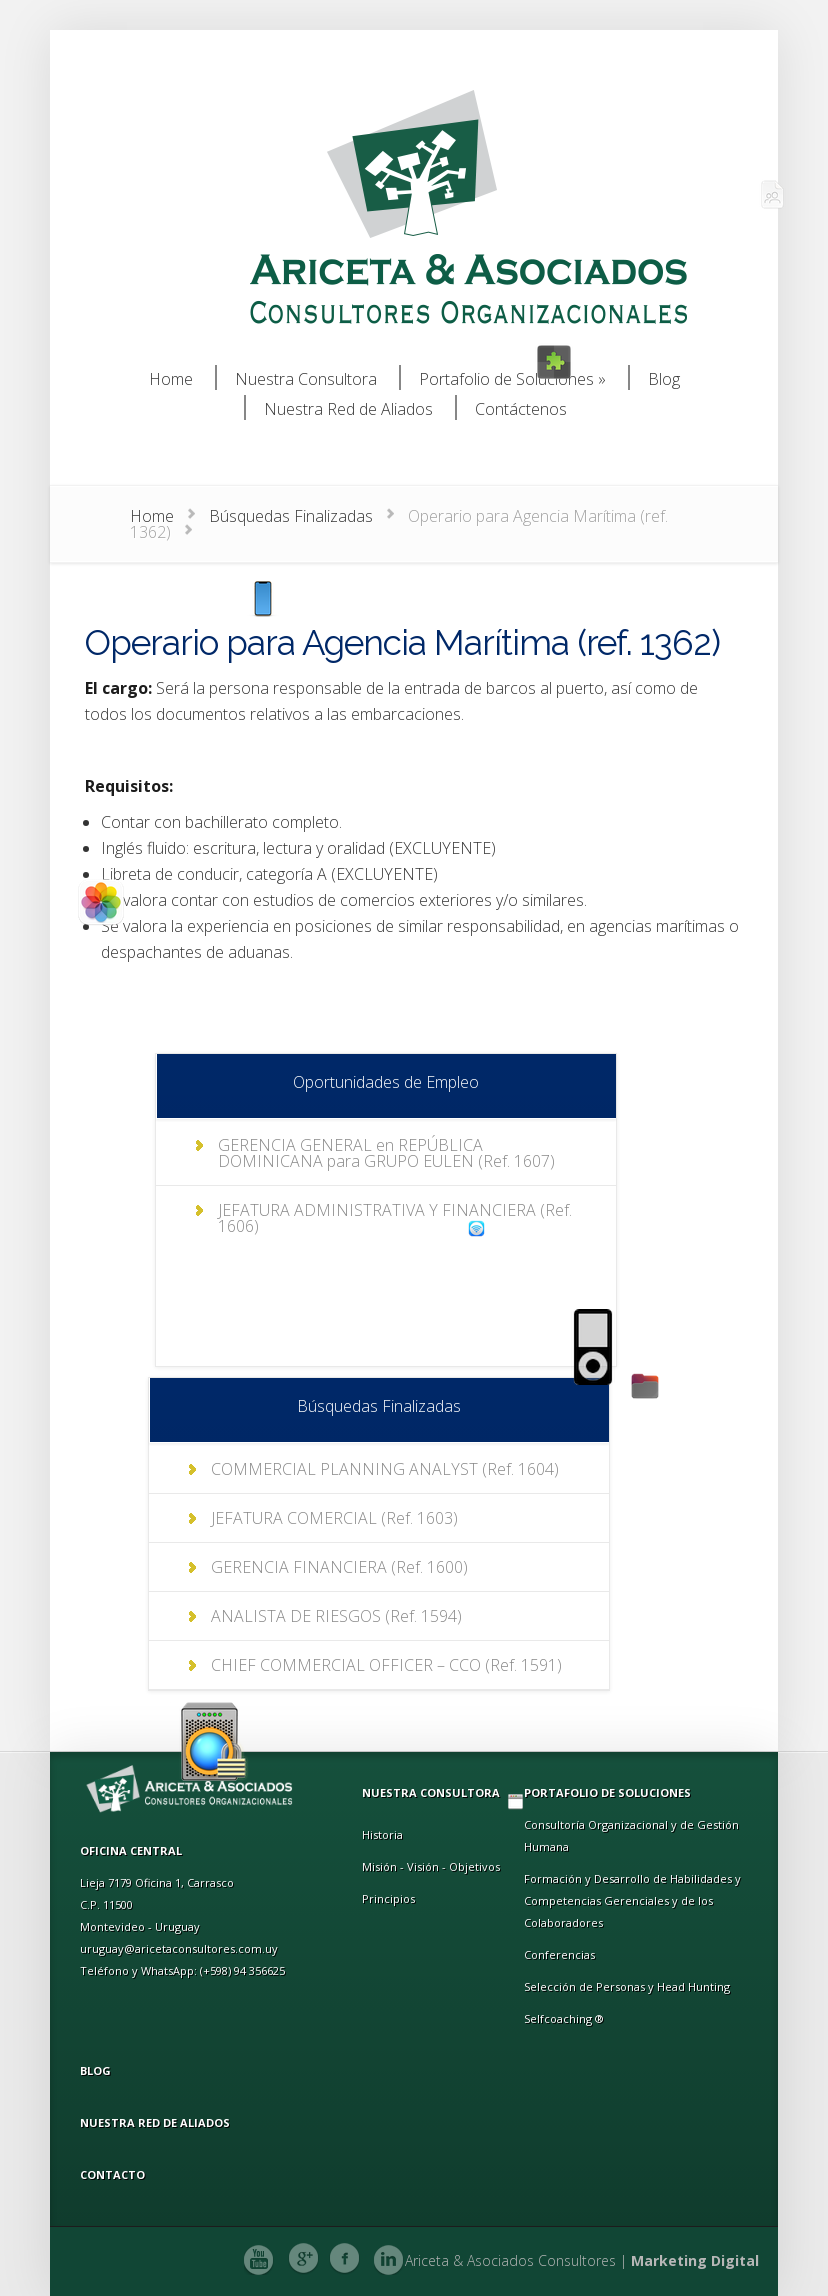 This screenshot has height=2296, width=828. Describe the element at coordinates (263, 599) in the screenshot. I see `iPhone XR device icon` at that location.